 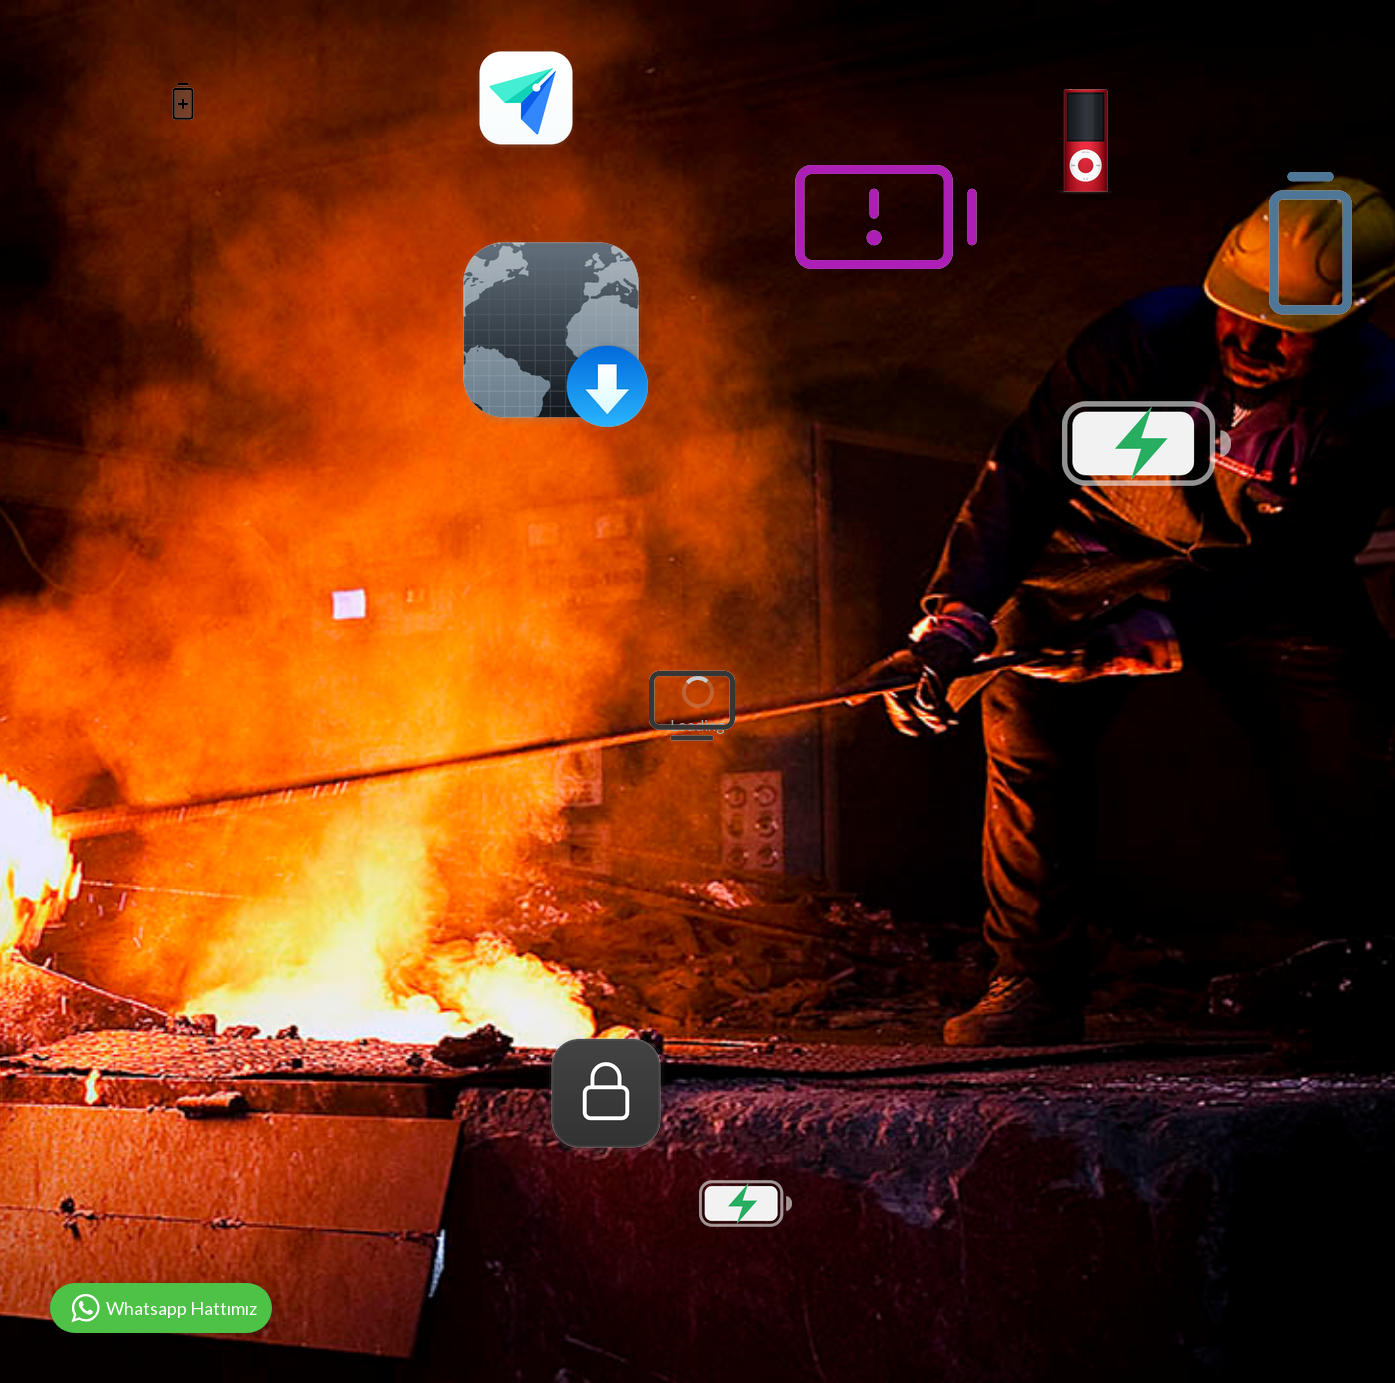 I want to click on access display settings, so click(x=692, y=703).